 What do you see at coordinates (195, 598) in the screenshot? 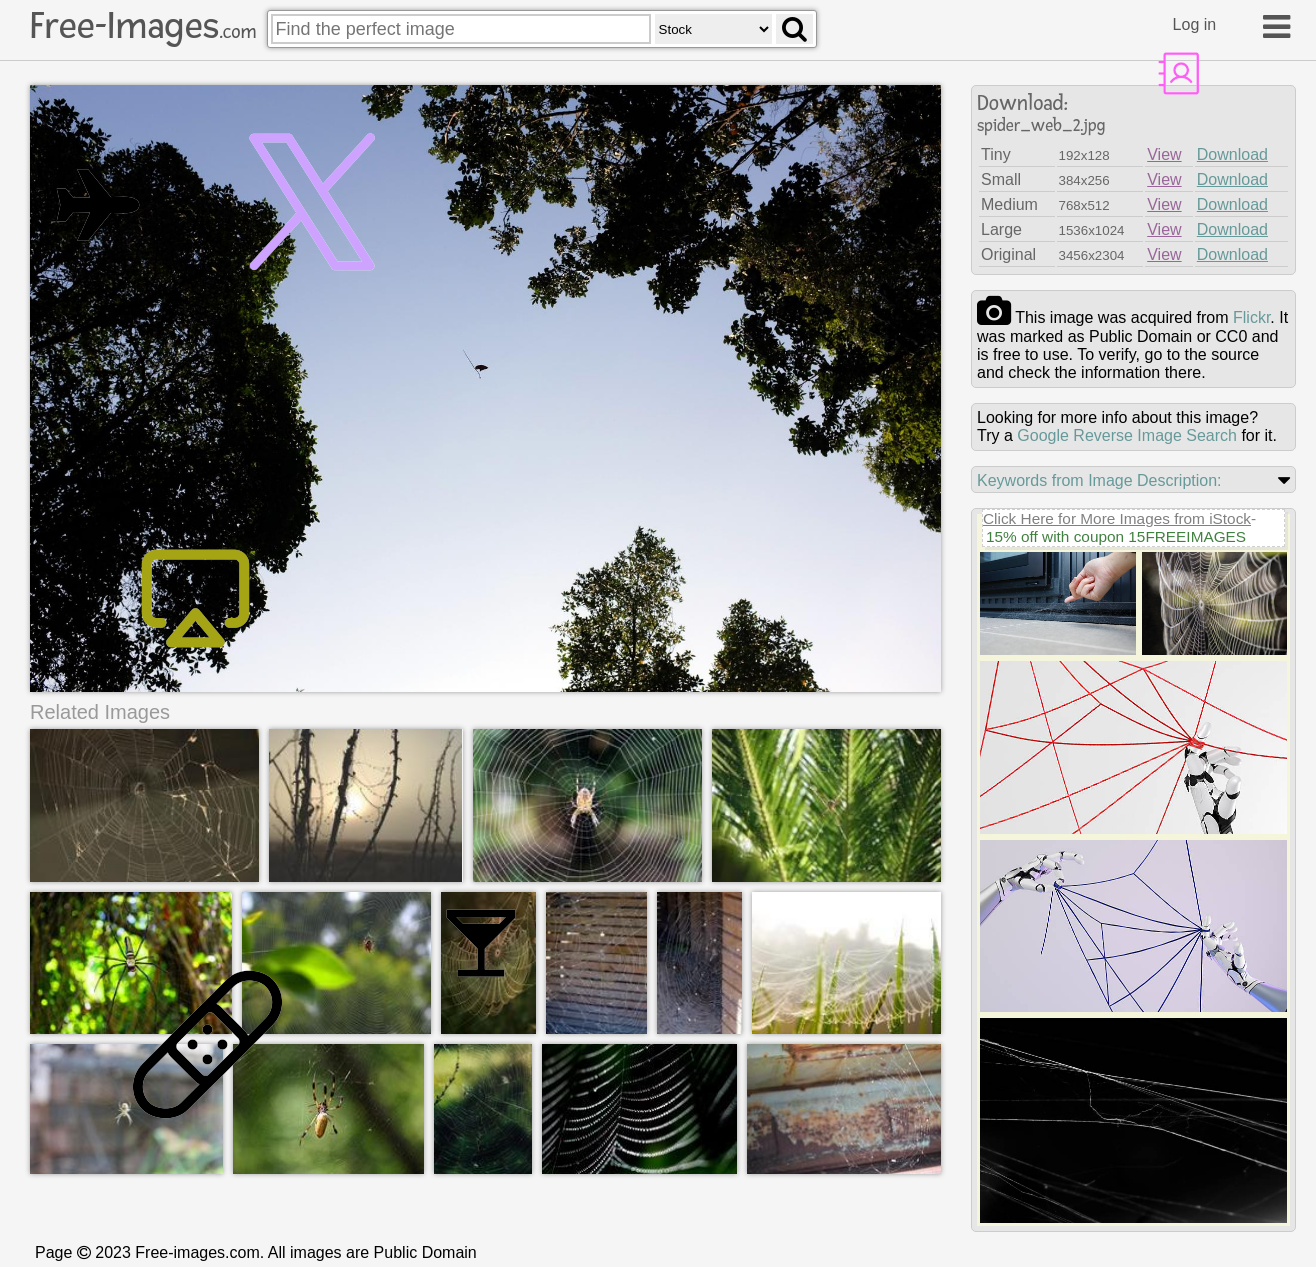
I see `stream content to an external display` at bounding box center [195, 598].